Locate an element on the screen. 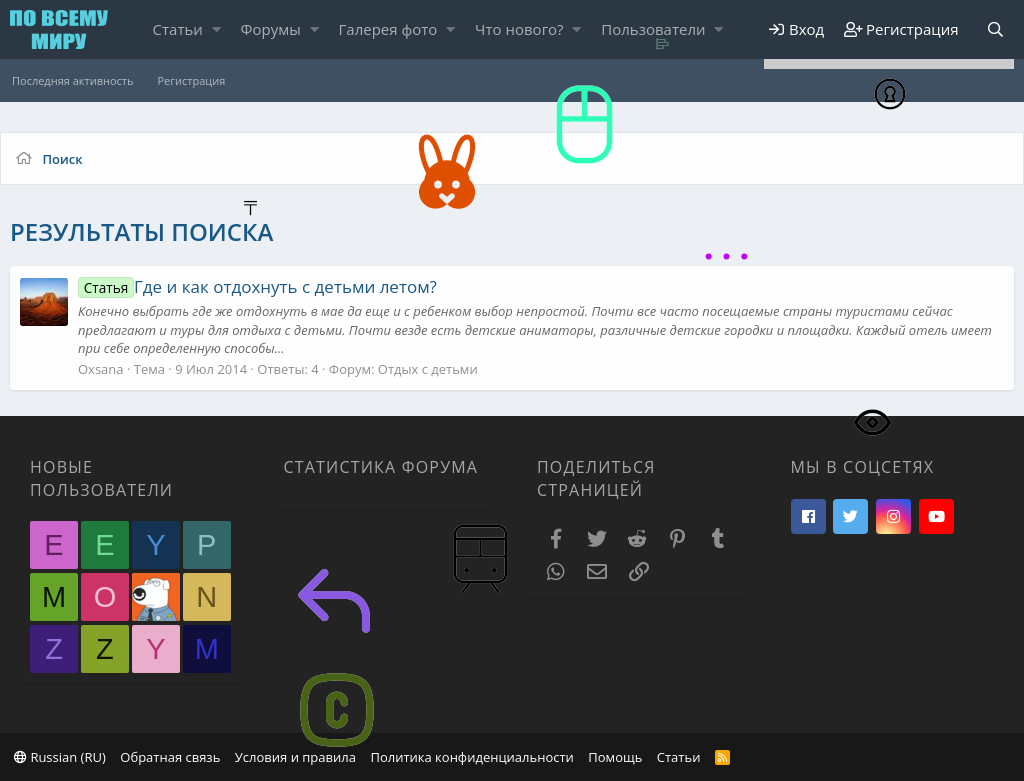 This screenshot has width=1024, height=781. view horizontal bar chart data is located at coordinates (662, 44).